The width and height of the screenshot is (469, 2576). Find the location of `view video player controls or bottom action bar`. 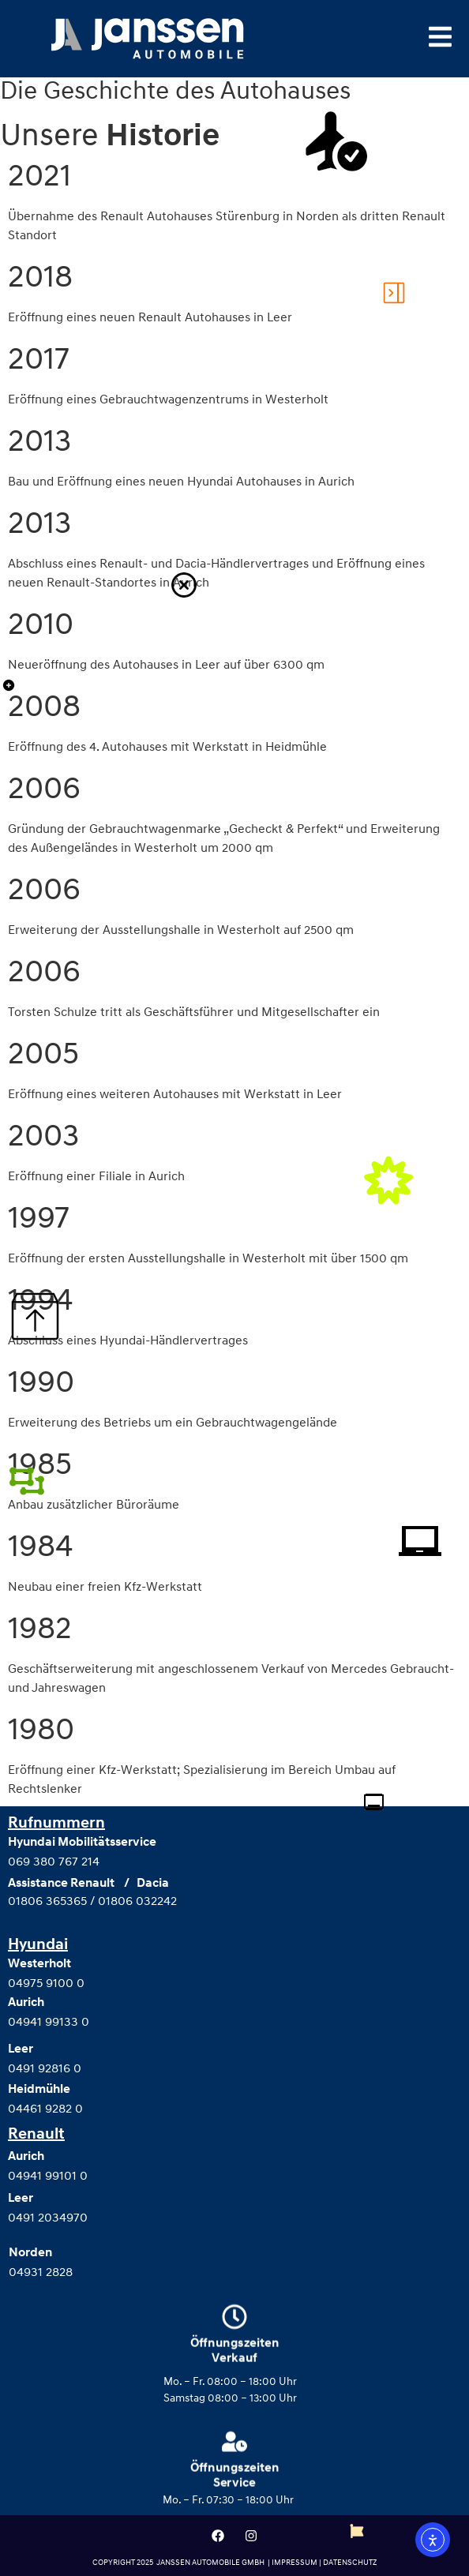

view video player controls or bottom action bar is located at coordinates (373, 1802).